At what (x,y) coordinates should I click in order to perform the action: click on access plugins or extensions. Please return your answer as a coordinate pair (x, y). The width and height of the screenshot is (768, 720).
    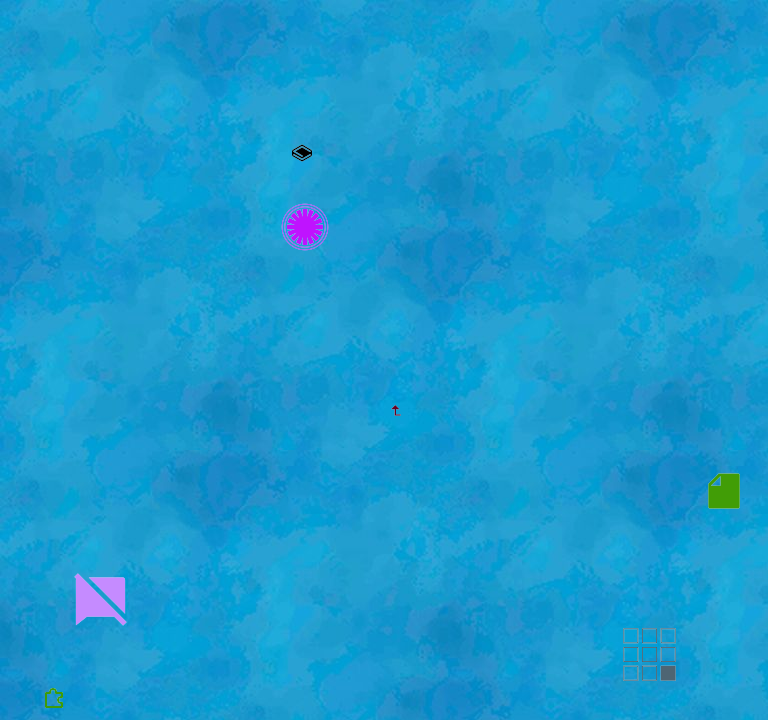
    Looking at the image, I should click on (54, 699).